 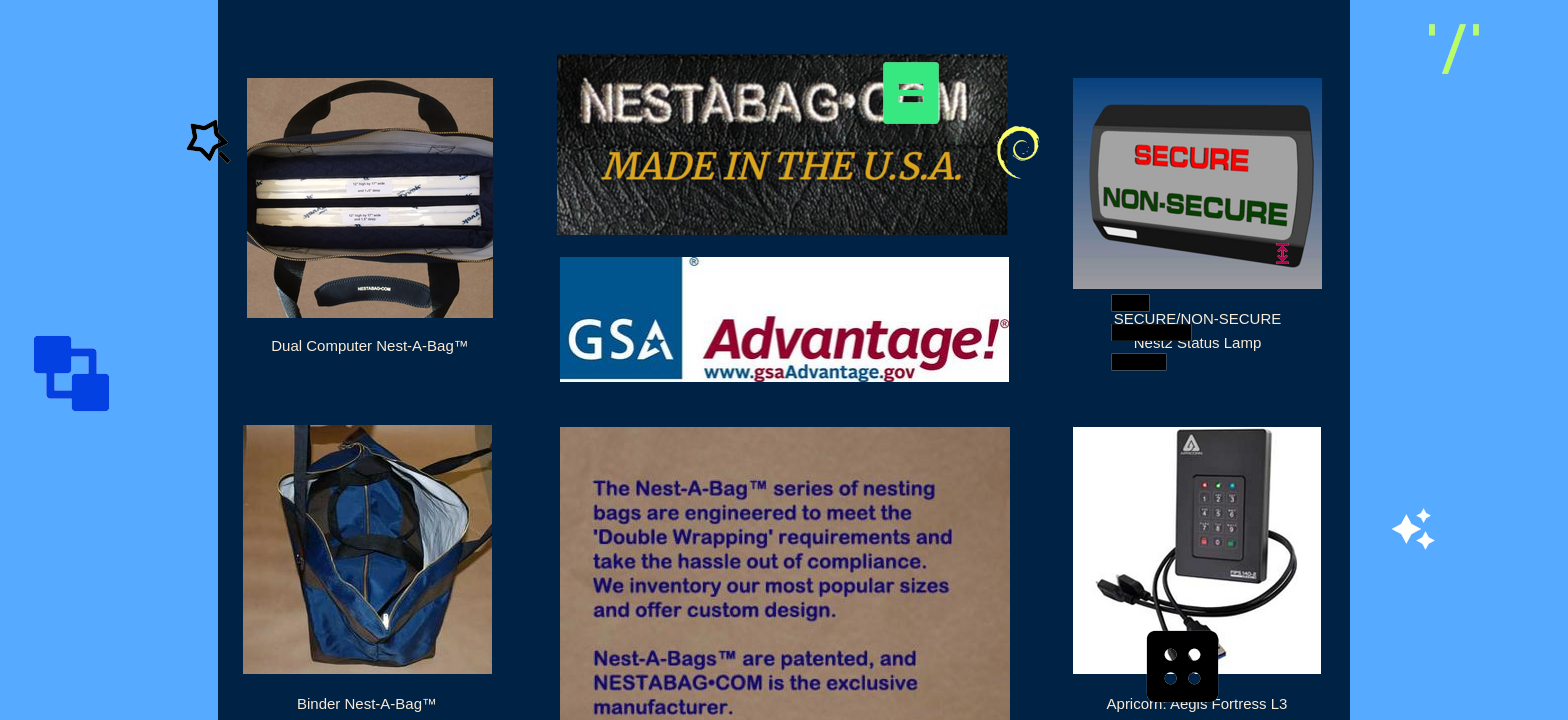 I want to click on view horizontal bar chart data, so click(x=1149, y=332).